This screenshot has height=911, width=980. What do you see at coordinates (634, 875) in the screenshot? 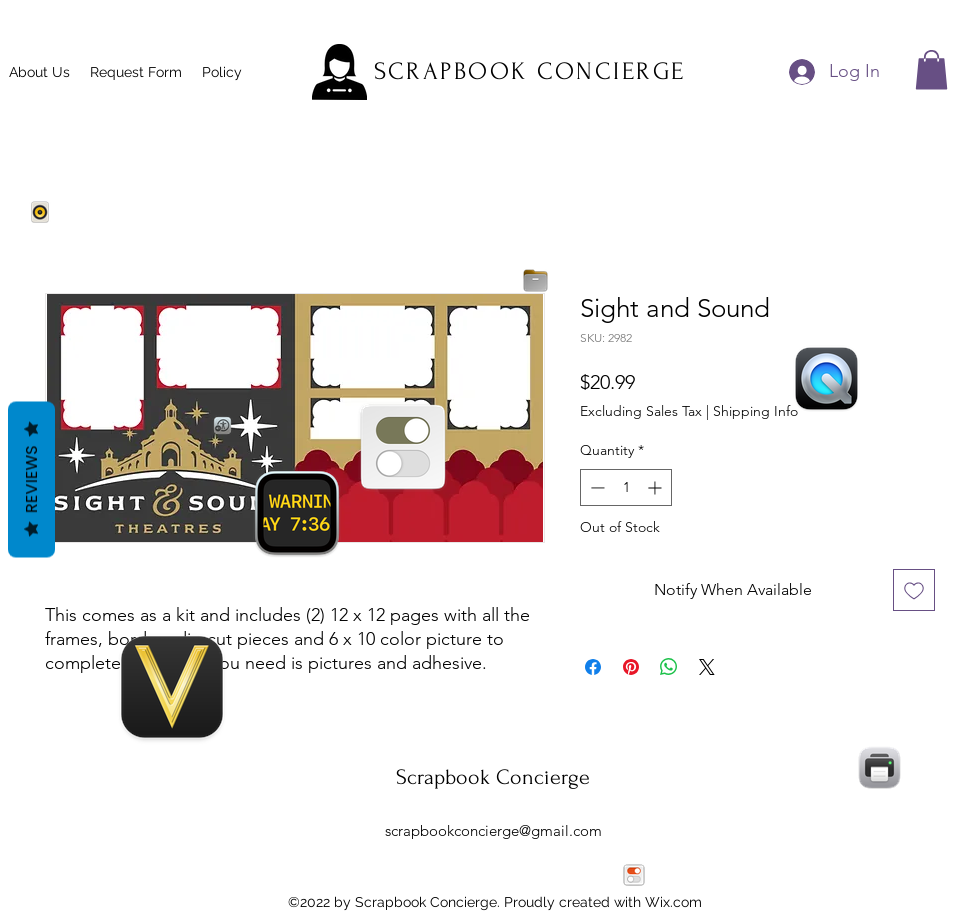
I see `open system tweaks or settings customization` at bounding box center [634, 875].